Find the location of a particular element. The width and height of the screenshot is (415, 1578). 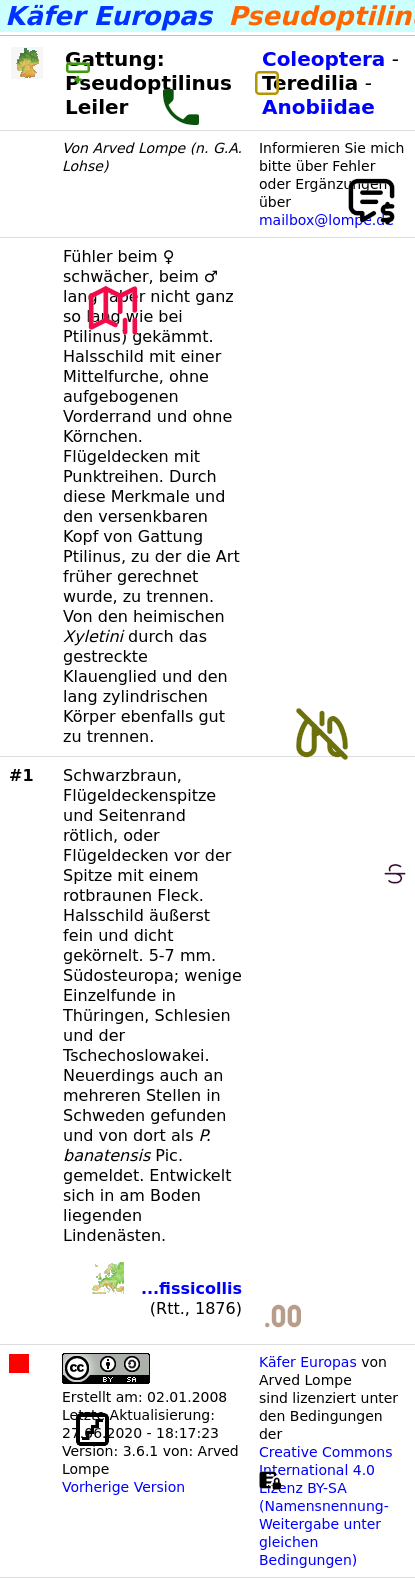

make a phone call is located at coordinates (181, 107).